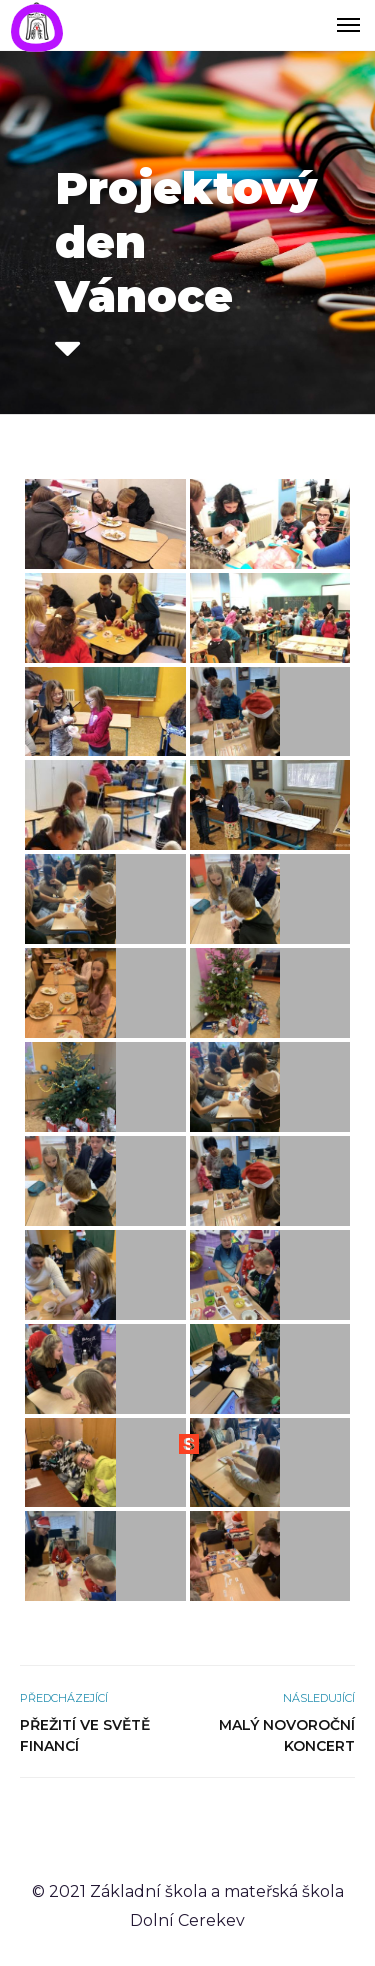 The image size is (375, 1966). Describe the element at coordinates (189, 1444) in the screenshot. I see `open the sahibinden app` at that location.